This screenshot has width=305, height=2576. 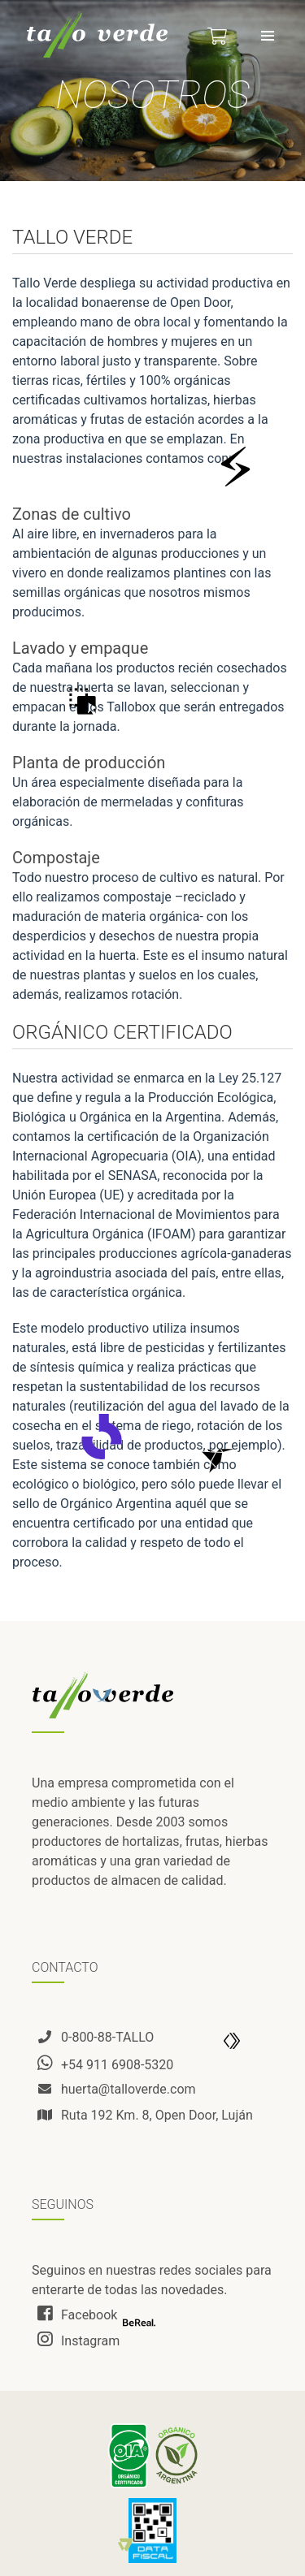 What do you see at coordinates (102, 1437) in the screenshot?
I see `open the Radio France app` at bounding box center [102, 1437].